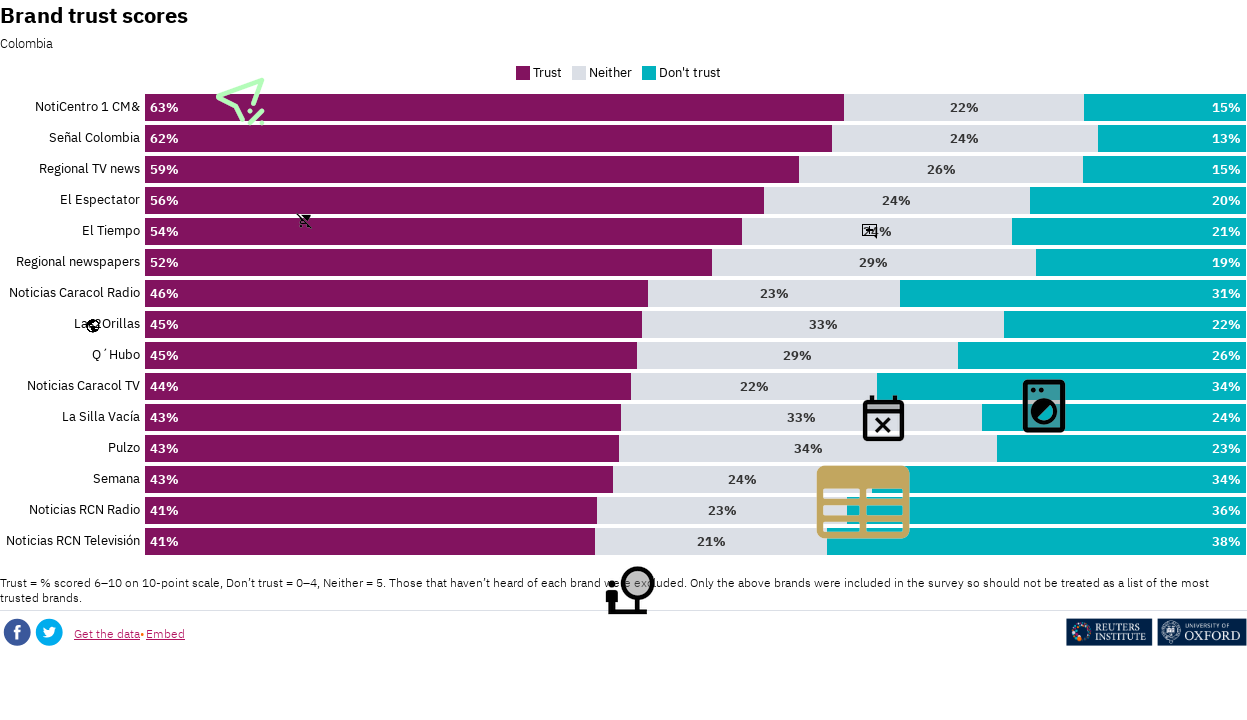  Describe the element at coordinates (304, 220) in the screenshot. I see `remove item from shopping cart` at that location.